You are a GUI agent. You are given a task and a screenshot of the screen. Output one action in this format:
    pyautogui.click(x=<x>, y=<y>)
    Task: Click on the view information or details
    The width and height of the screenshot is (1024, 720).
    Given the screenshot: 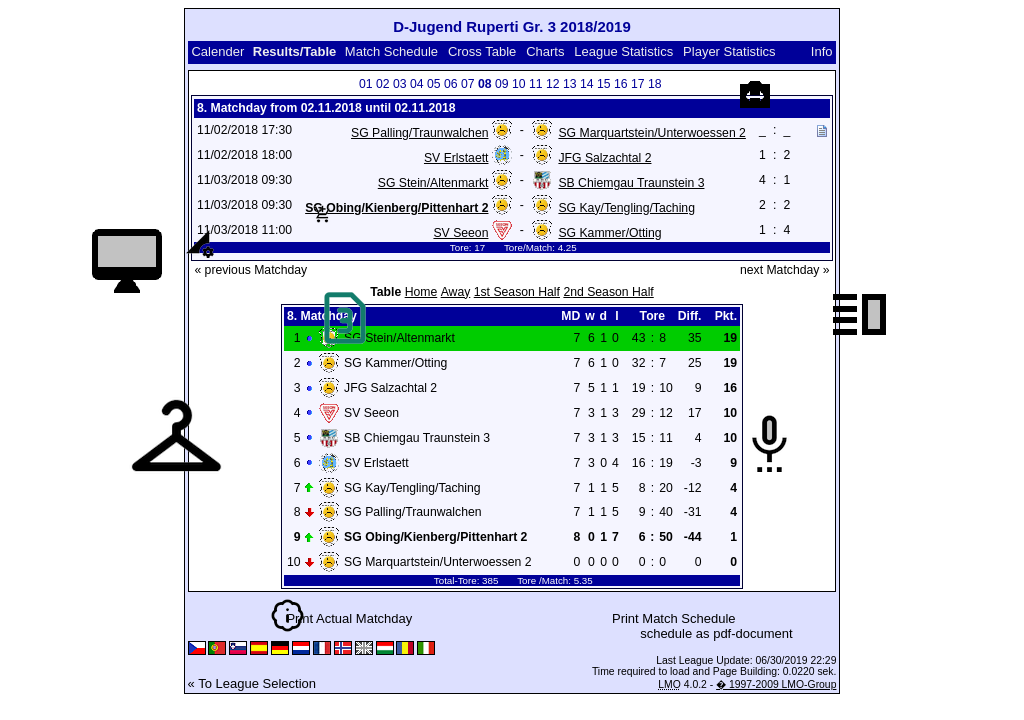 What is the action you would take?
    pyautogui.click(x=287, y=615)
    